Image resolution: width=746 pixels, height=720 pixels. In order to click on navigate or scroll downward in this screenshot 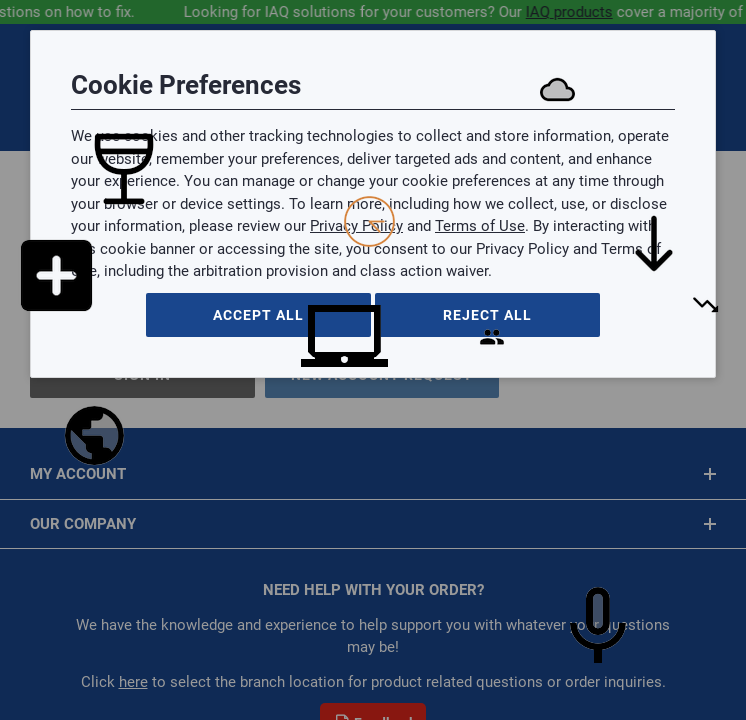, I will do `click(654, 244)`.